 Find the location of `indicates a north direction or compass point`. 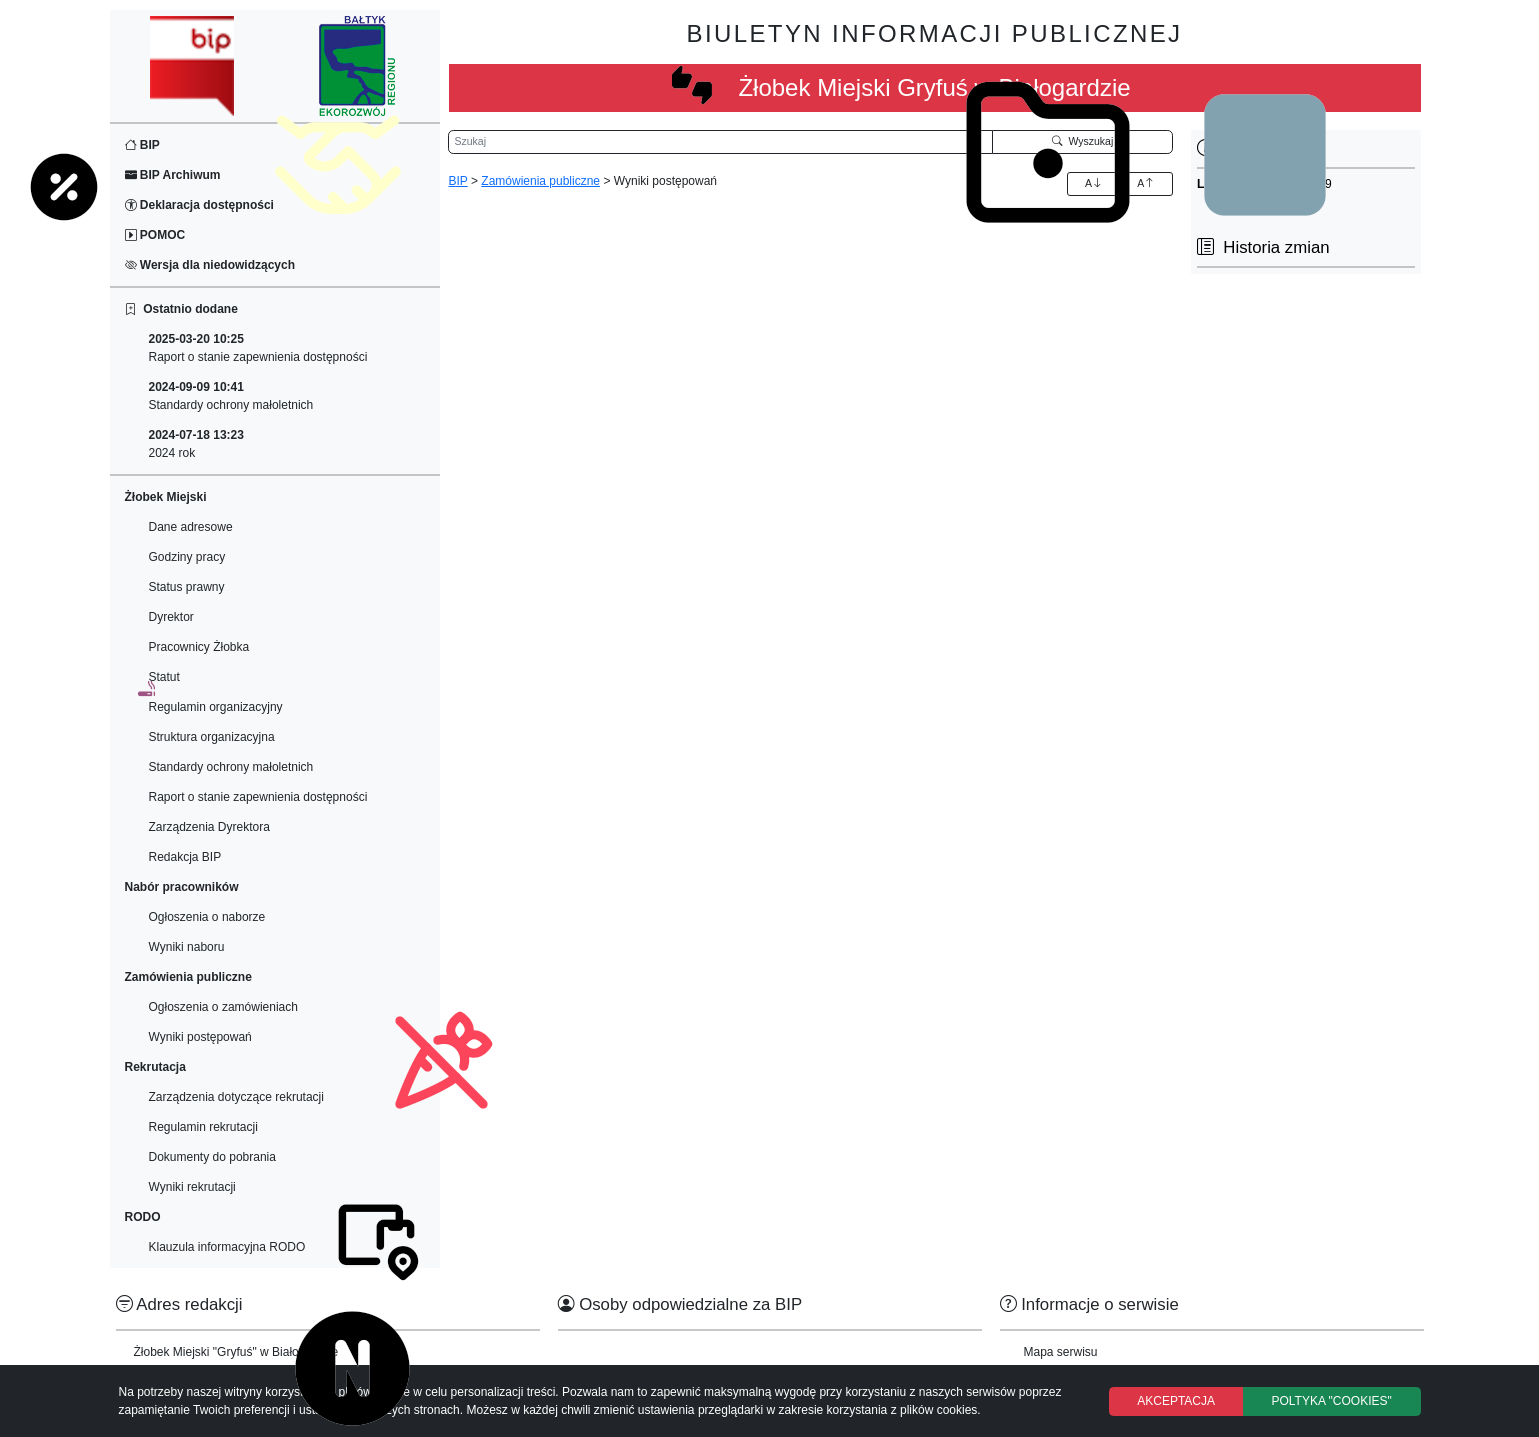

indicates a north direction or compass point is located at coordinates (352, 1368).